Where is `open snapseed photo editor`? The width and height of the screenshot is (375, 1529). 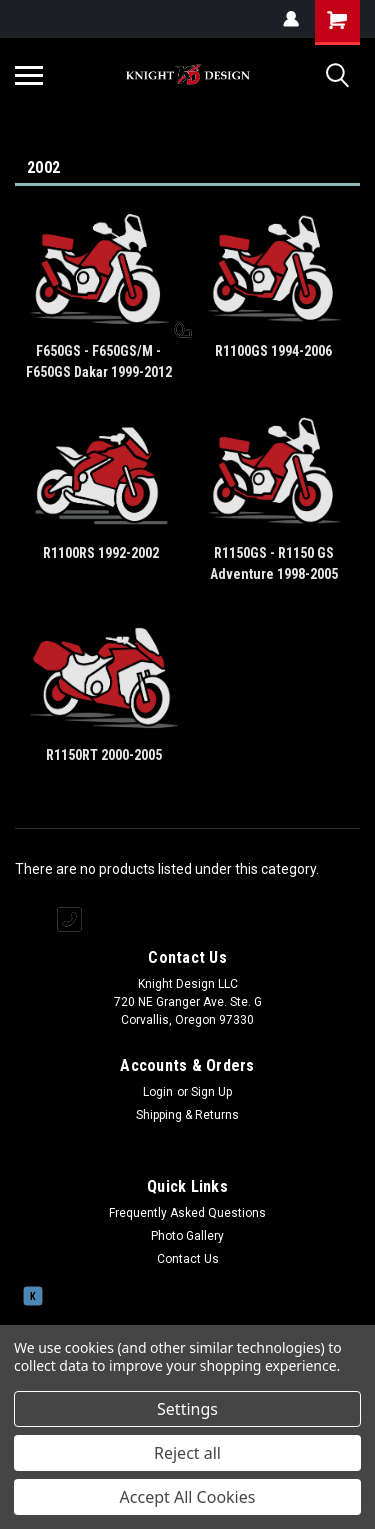 open snapseed photo editor is located at coordinates (183, 330).